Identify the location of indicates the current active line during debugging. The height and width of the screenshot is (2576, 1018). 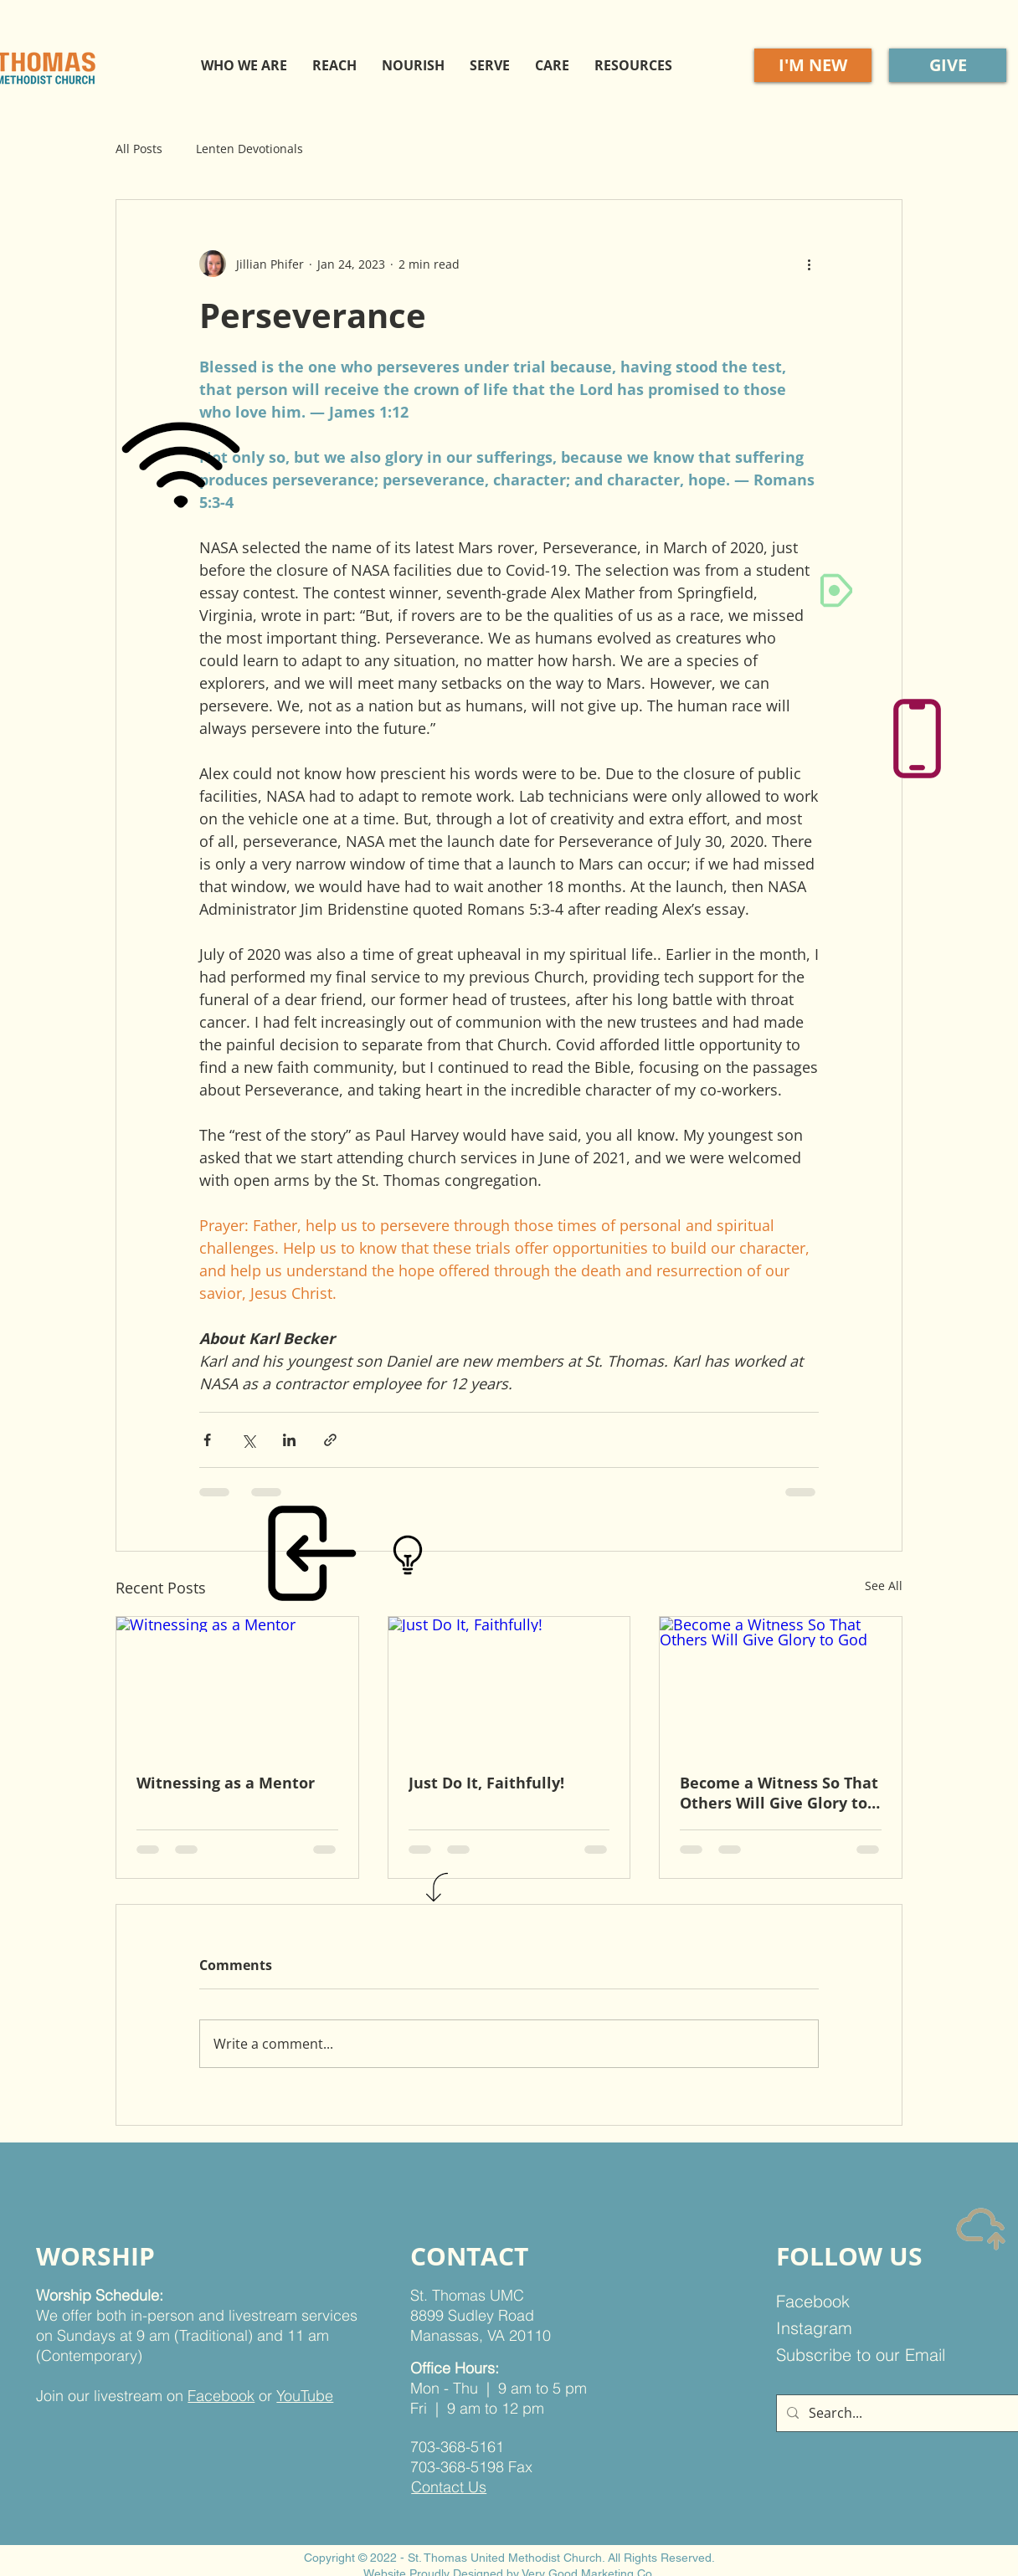
(834, 590).